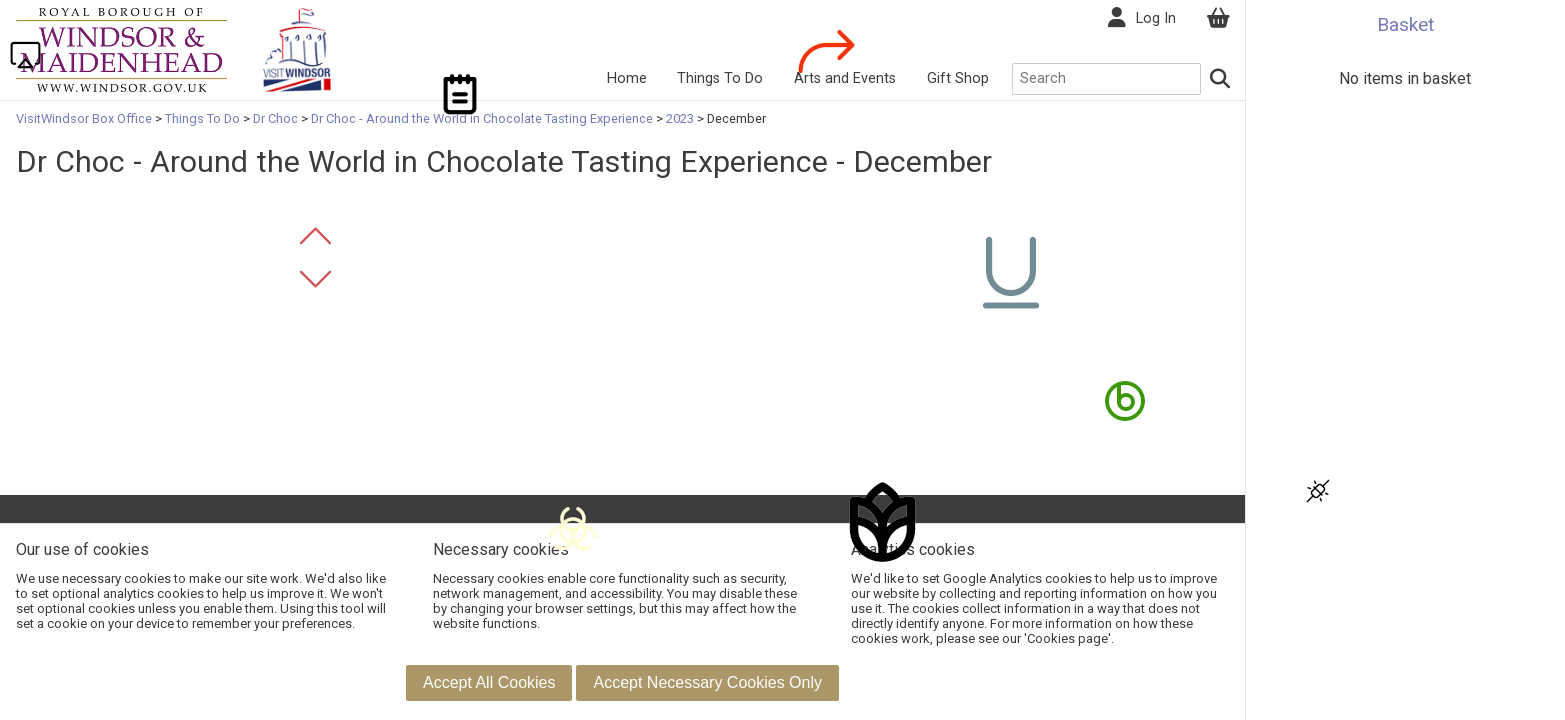  What do you see at coordinates (1011, 268) in the screenshot?
I see `apply underline formatting to selected text` at bounding box center [1011, 268].